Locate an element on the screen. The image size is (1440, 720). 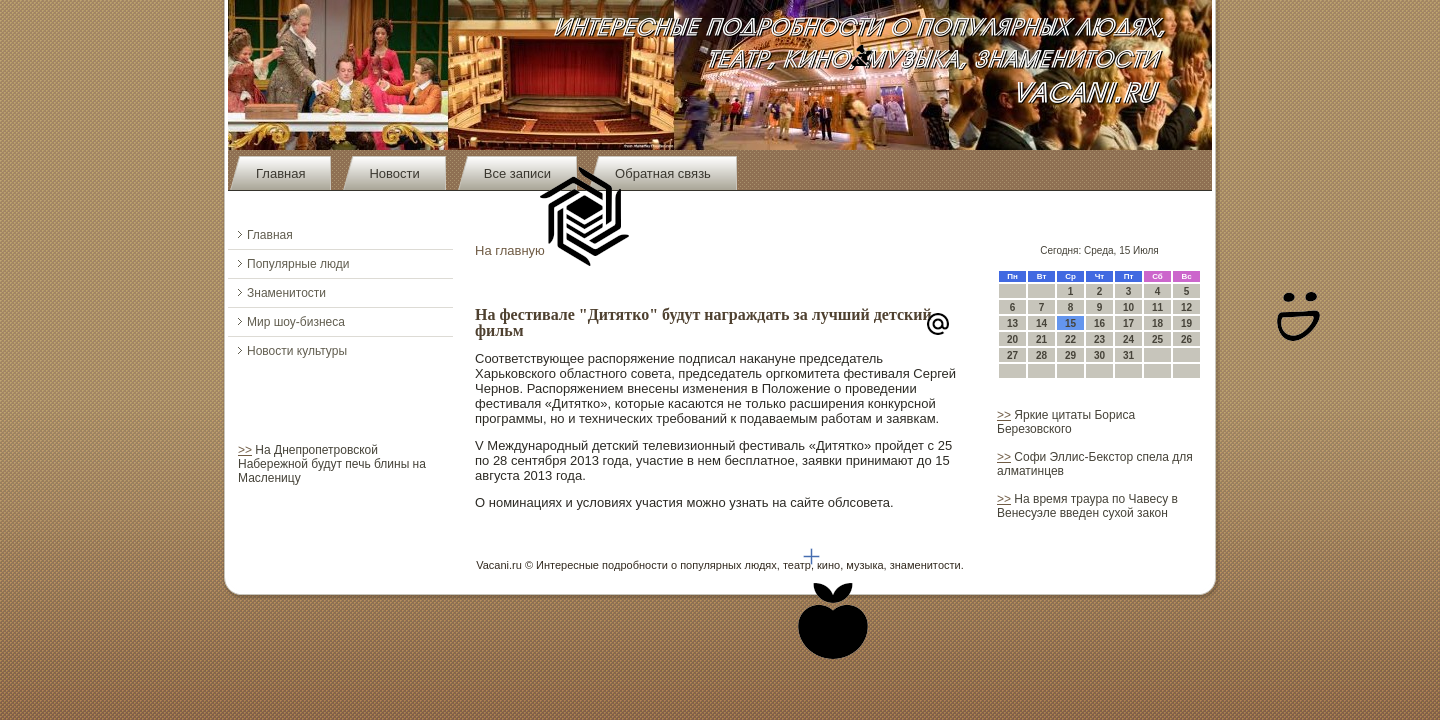
franprix grocery store app or website is located at coordinates (833, 621).